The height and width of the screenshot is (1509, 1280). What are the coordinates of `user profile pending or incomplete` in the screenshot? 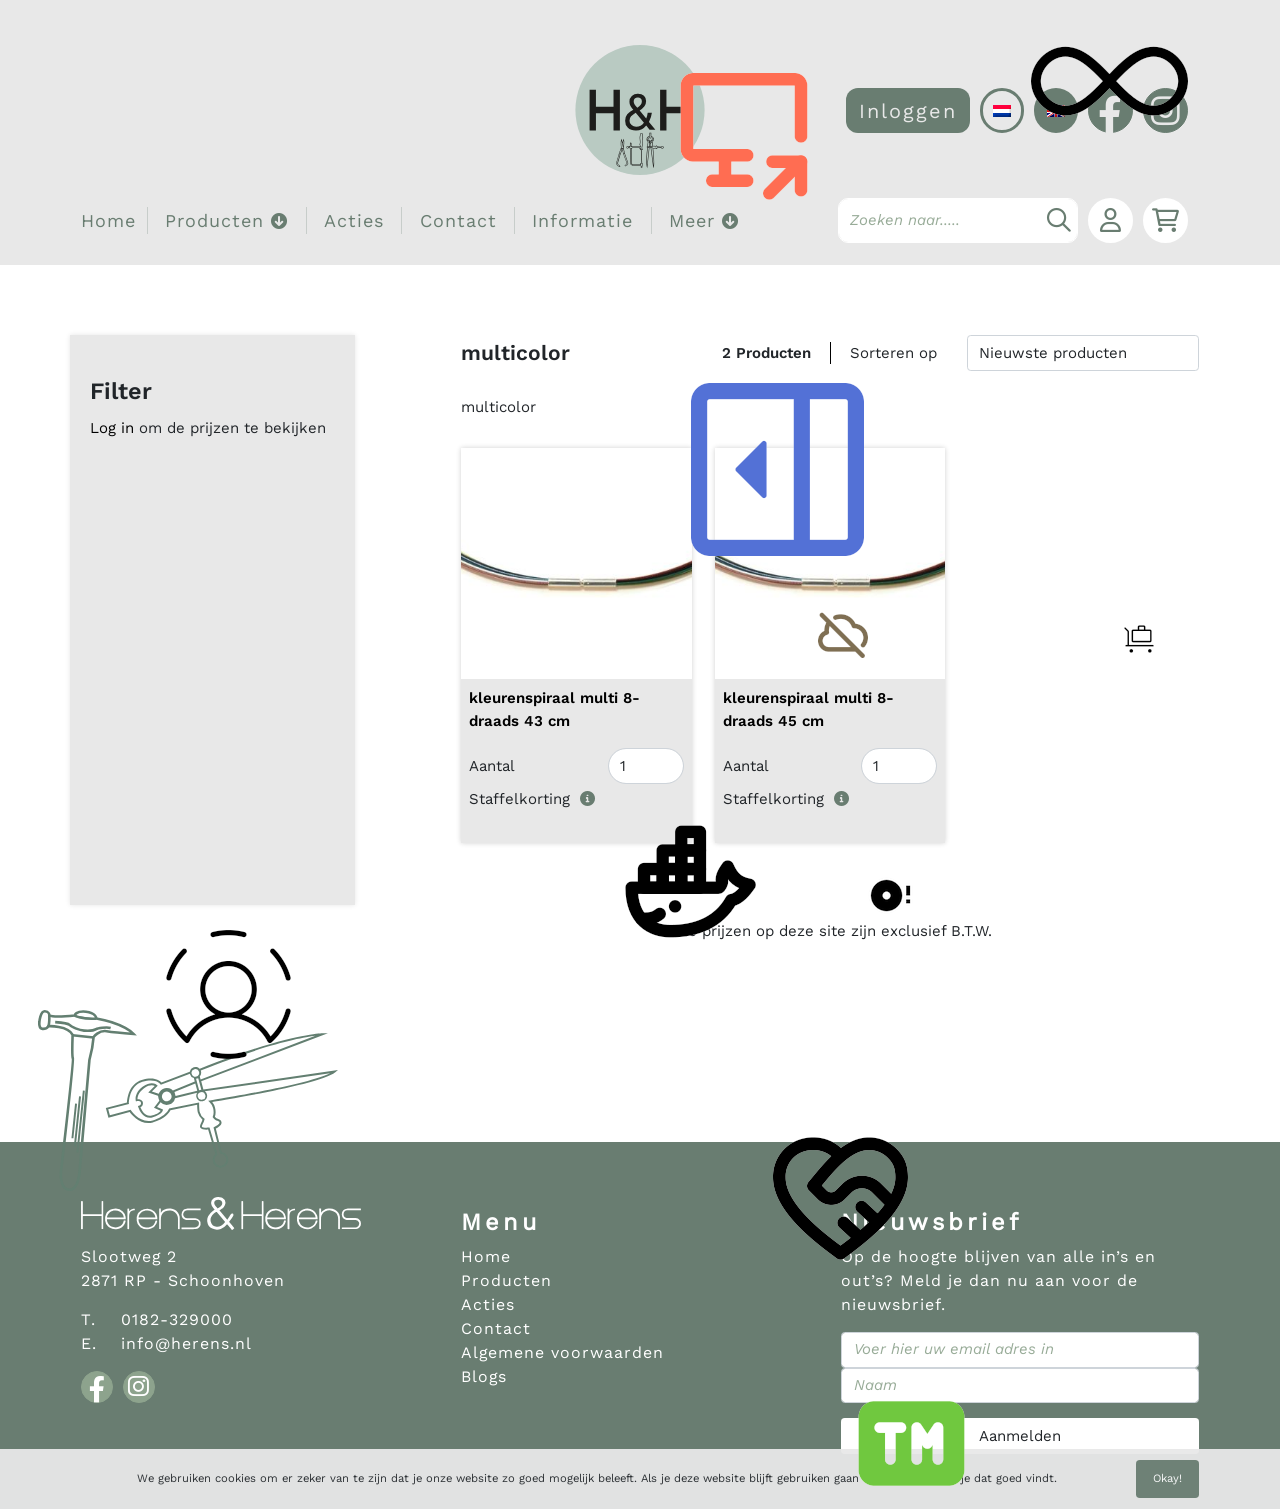 It's located at (228, 994).